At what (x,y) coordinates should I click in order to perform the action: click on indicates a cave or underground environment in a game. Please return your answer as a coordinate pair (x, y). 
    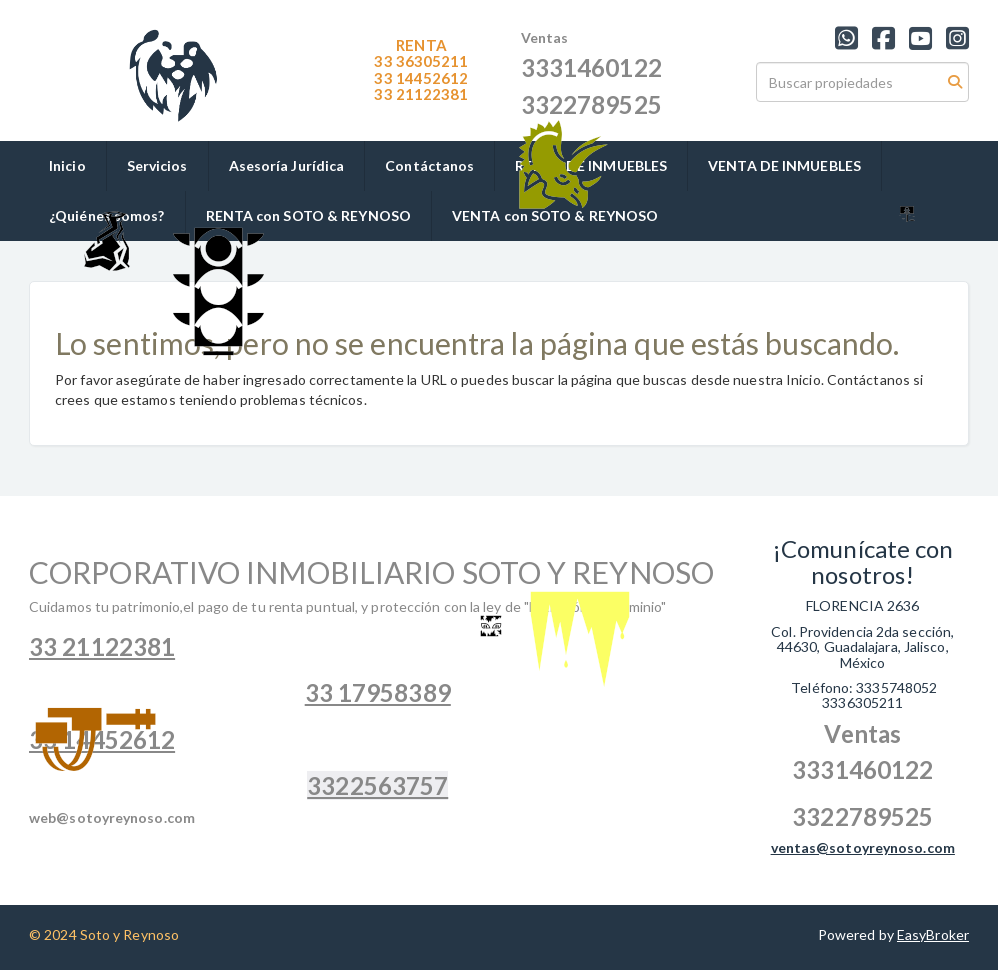
    Looking at the image, I should click on (580, 641).